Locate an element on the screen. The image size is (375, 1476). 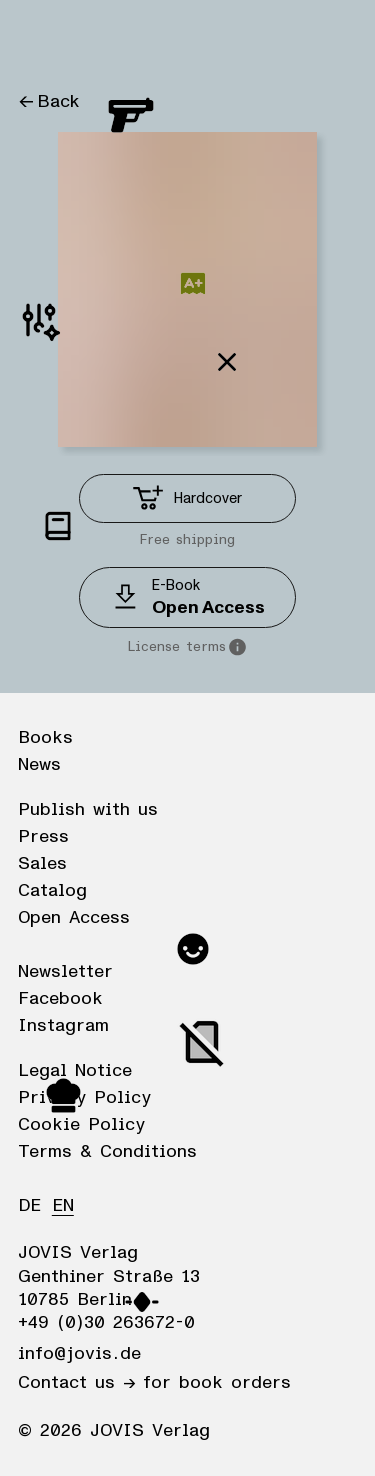
no sim card detected is located at coordinates (202, 1042).